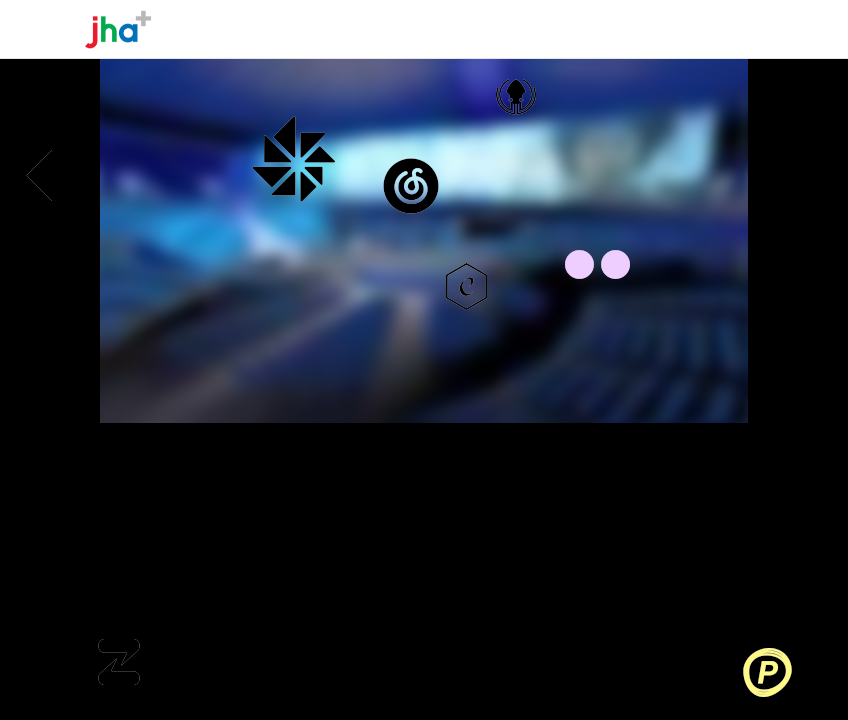 Image resolution: width=848 pixels, height=720 pixels. Describe the element at coordinates (26, 175) in the screenshot. I see `kotlin programming language logo` at that location.